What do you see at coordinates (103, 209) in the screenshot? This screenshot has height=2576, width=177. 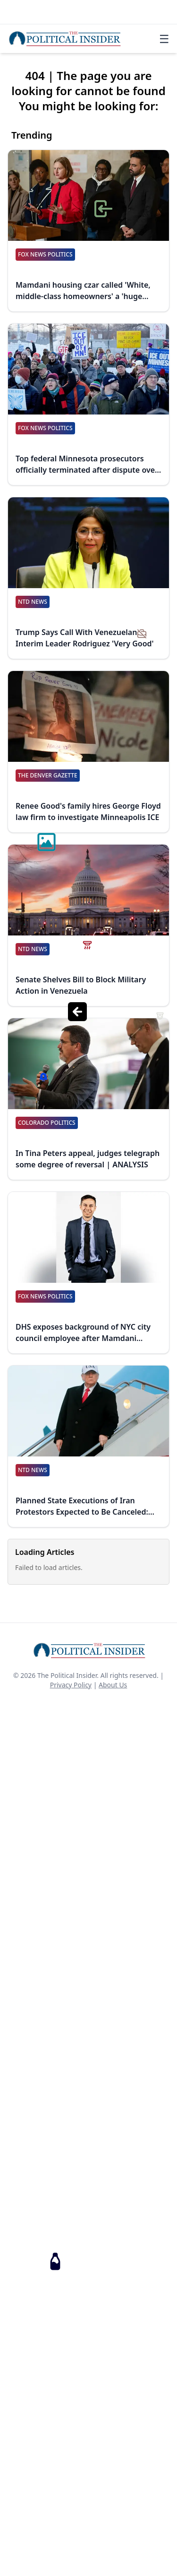 I see `log in to your account` at bounding box center [103, 209].